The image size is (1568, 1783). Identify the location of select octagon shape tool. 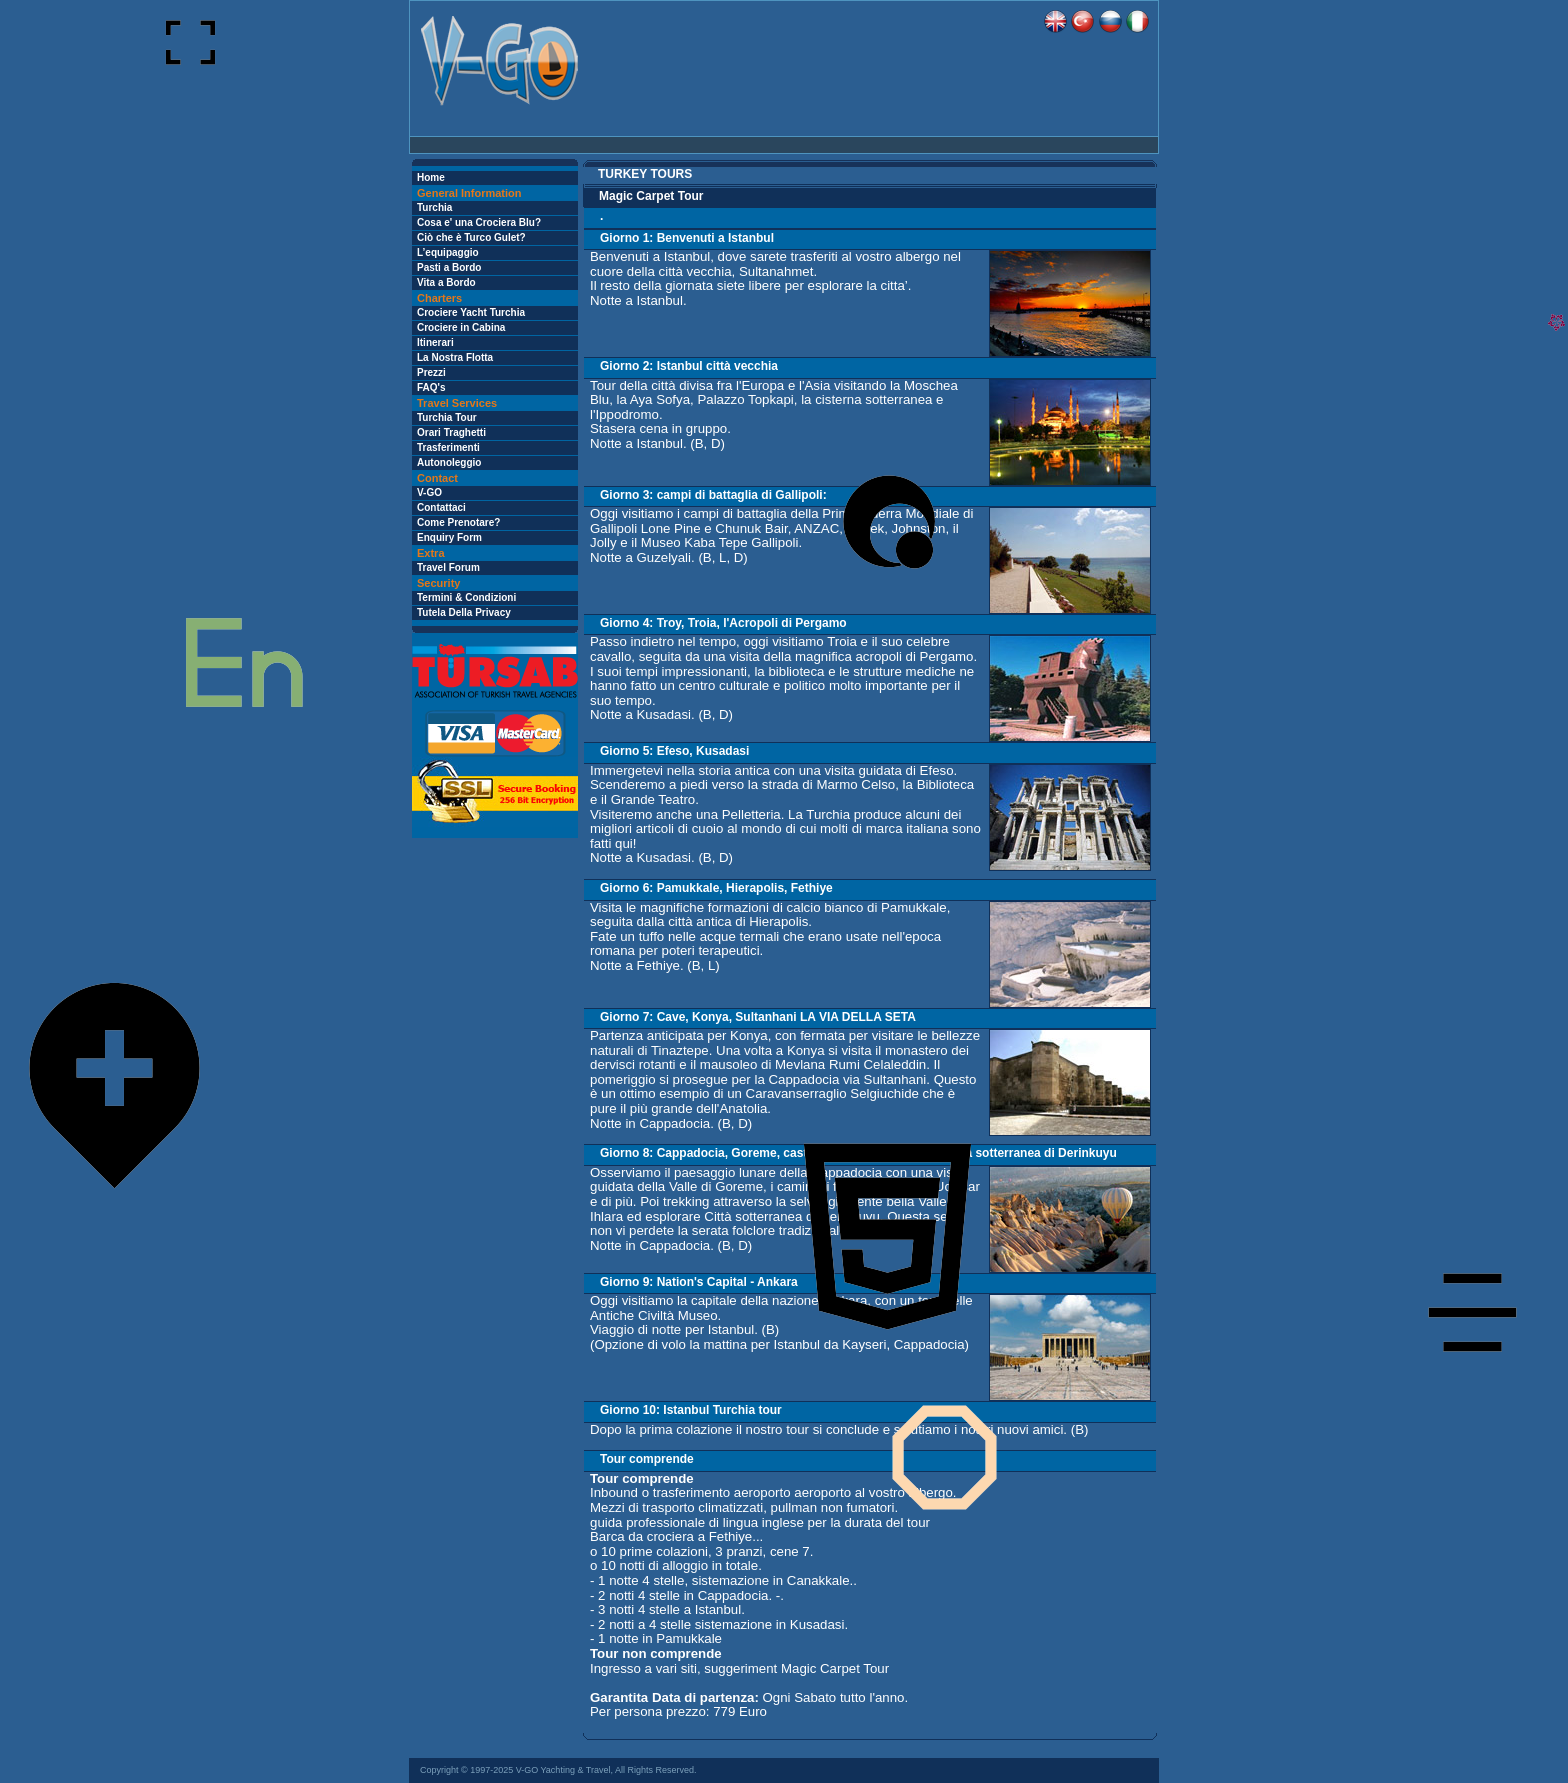
(944, 1457).